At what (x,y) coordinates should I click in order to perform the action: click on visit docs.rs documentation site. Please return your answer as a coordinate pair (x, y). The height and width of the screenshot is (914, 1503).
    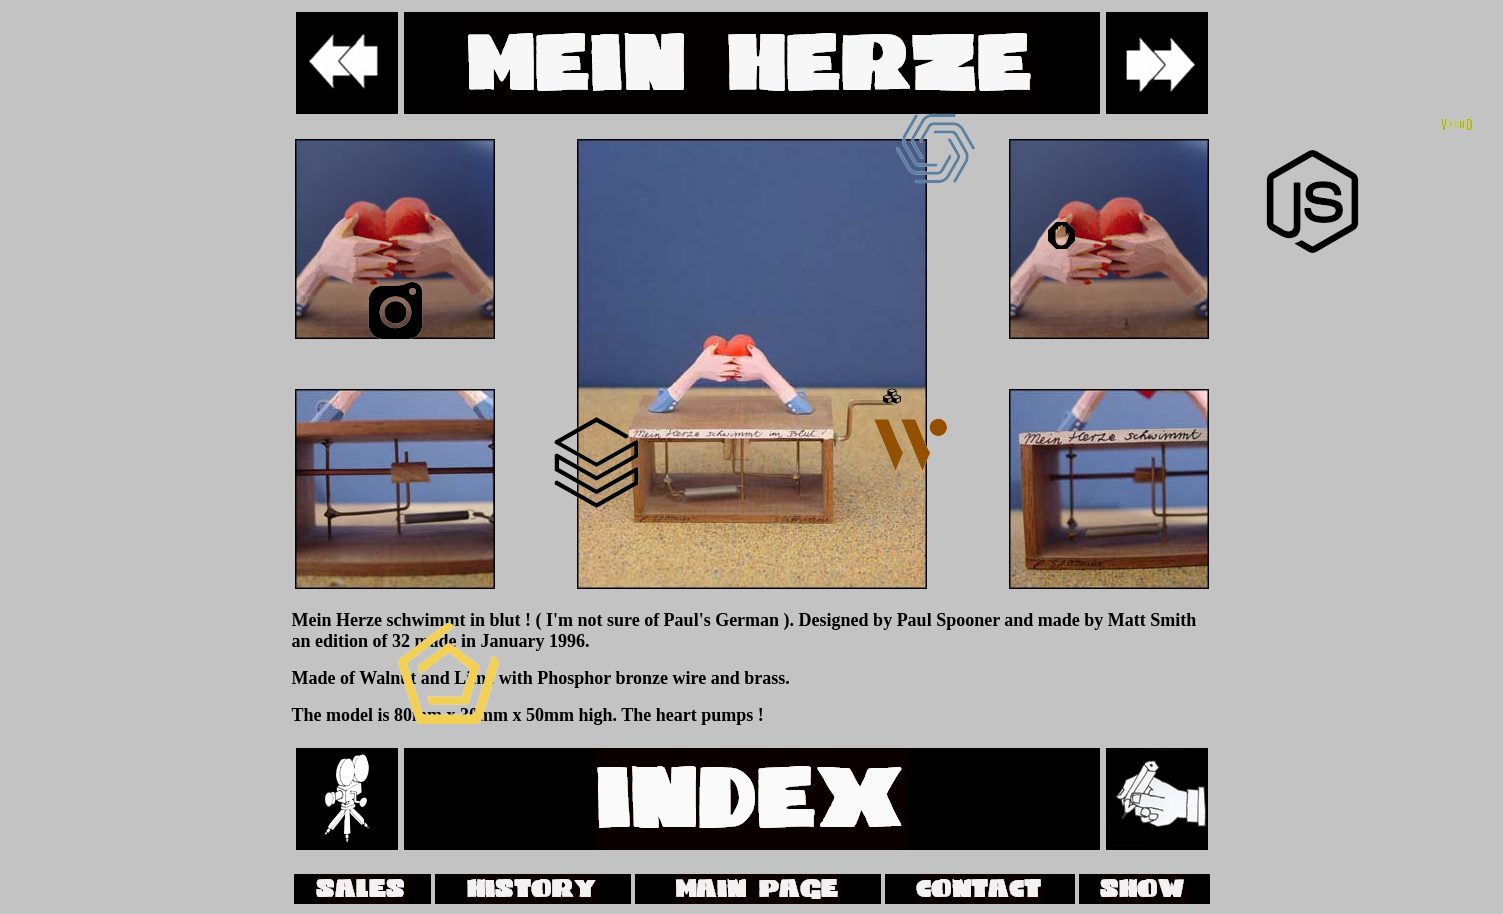
    Looking at the image, I should click on (892, 396).